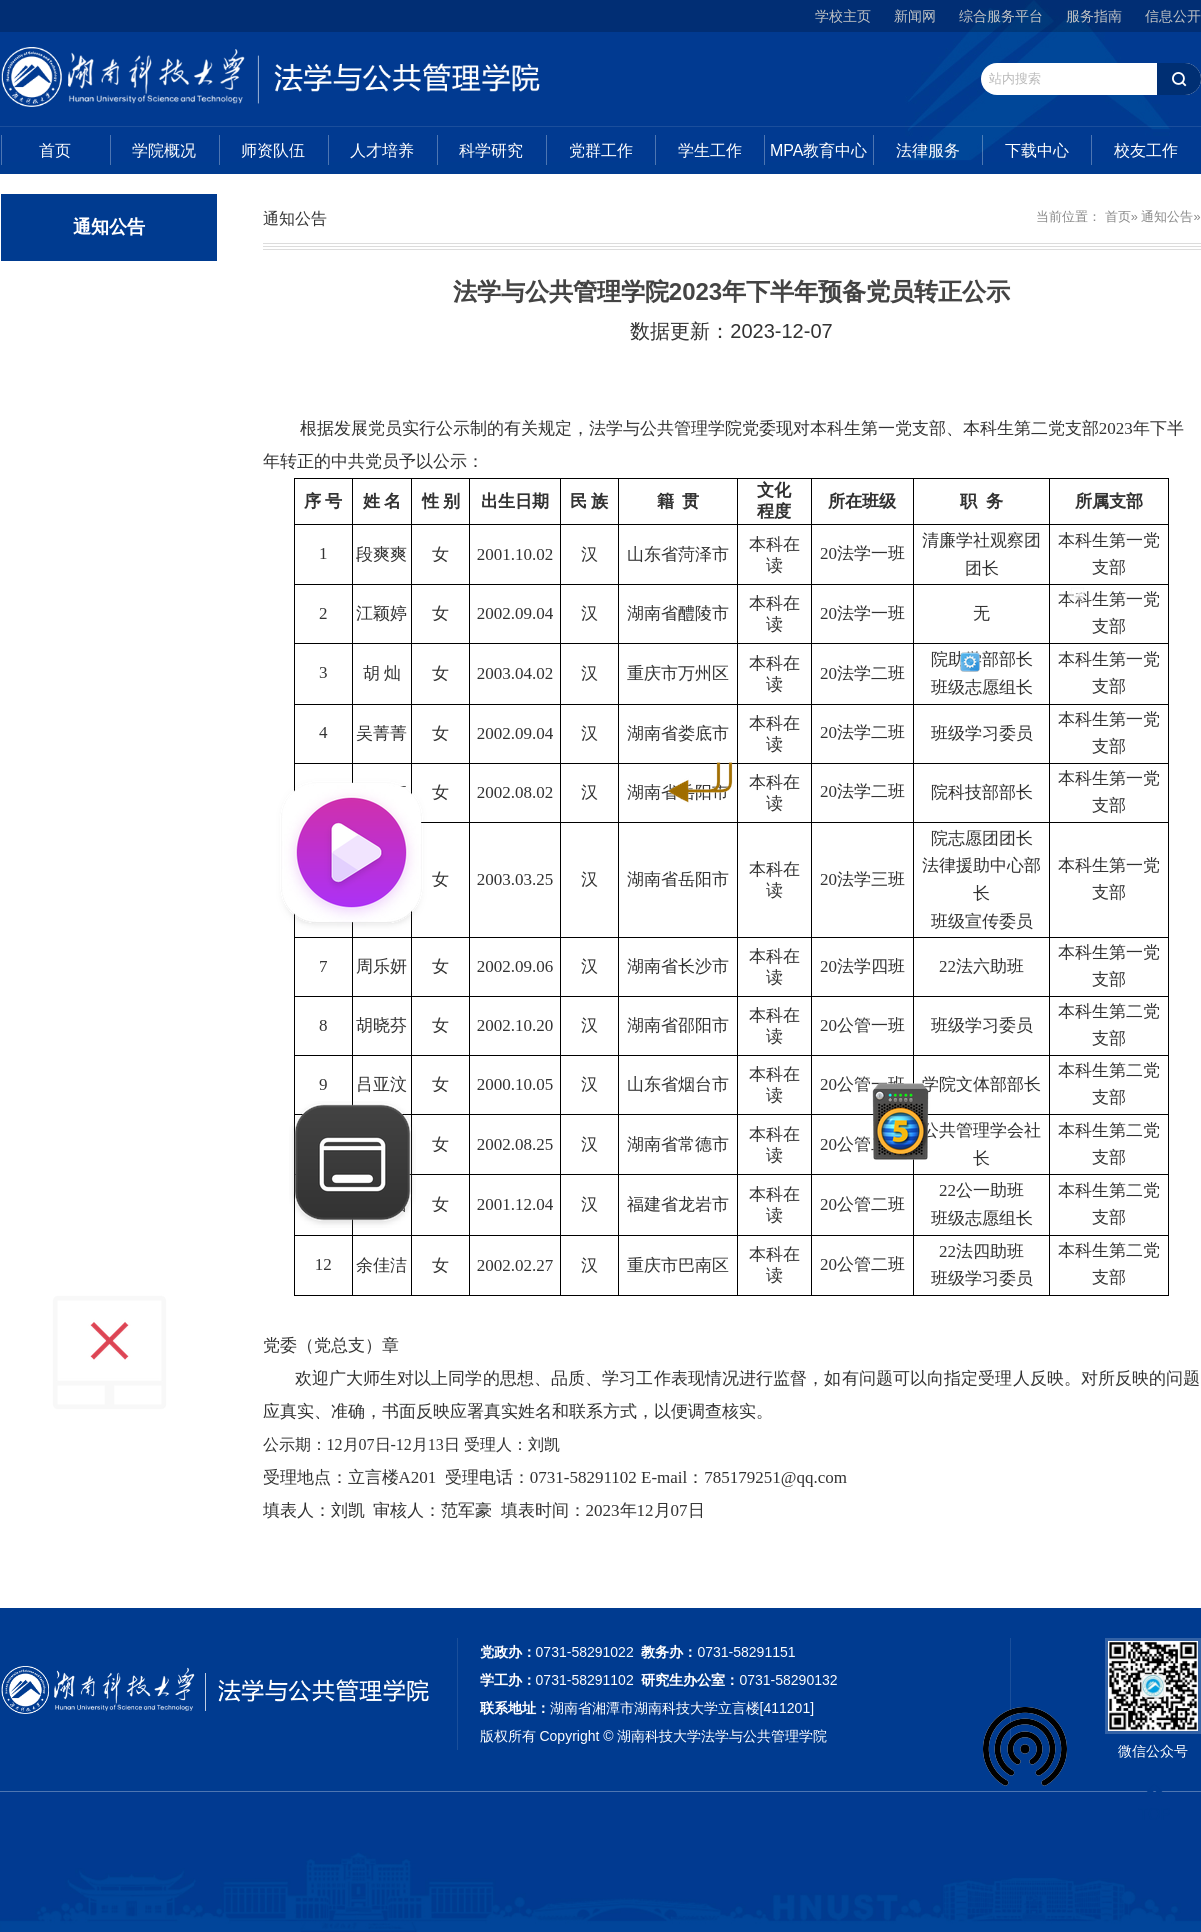 This screenshot has height=1932, width=1201. Describe the element at coordinates (970, 662) in the screenshot. I see `windows installer package file` at that location.